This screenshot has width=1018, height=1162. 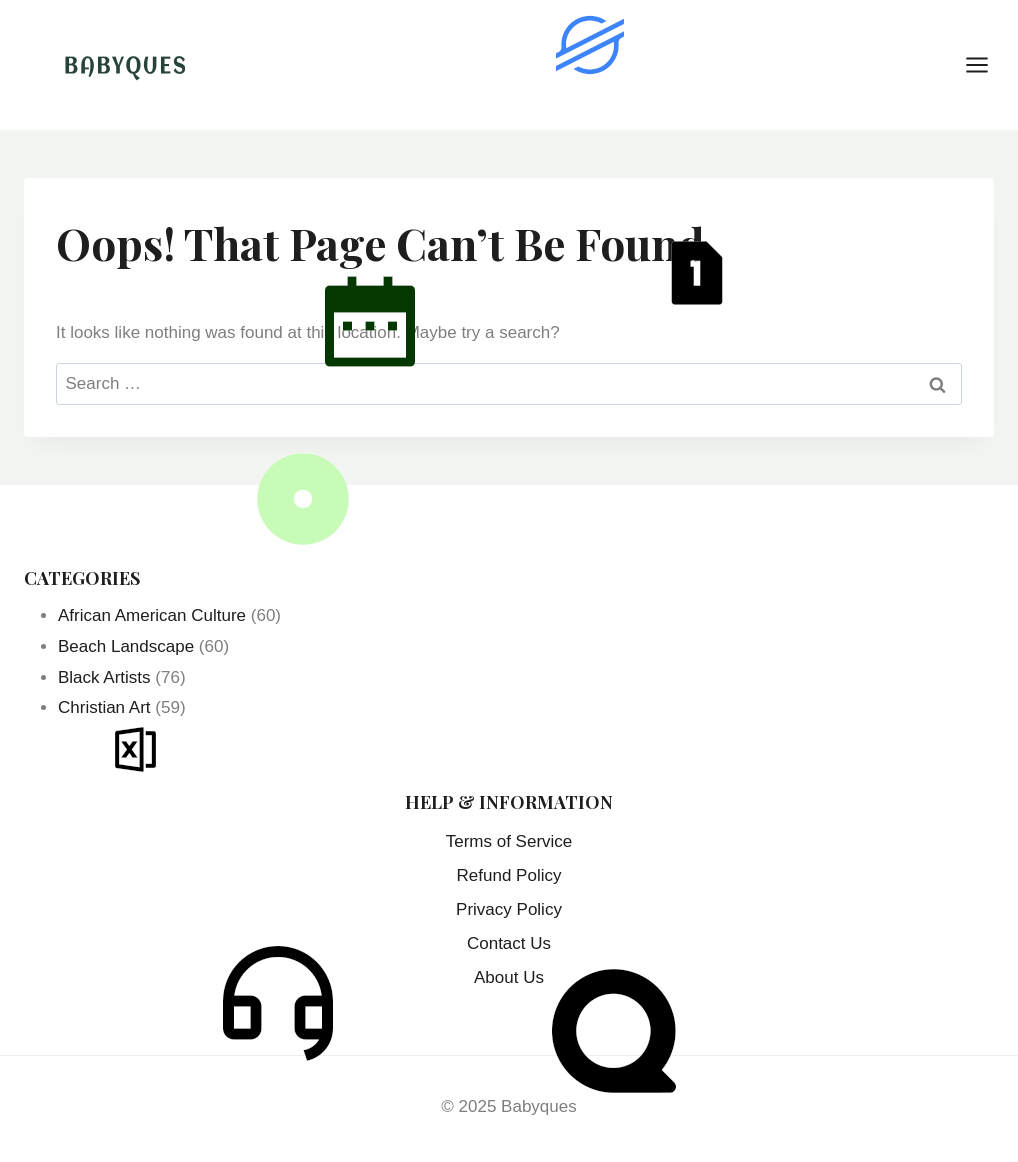 What do you see at coordinates (370, 326) in the screenshot?
I see `view calendar or scheduled events` at bounding box center [370, 326].